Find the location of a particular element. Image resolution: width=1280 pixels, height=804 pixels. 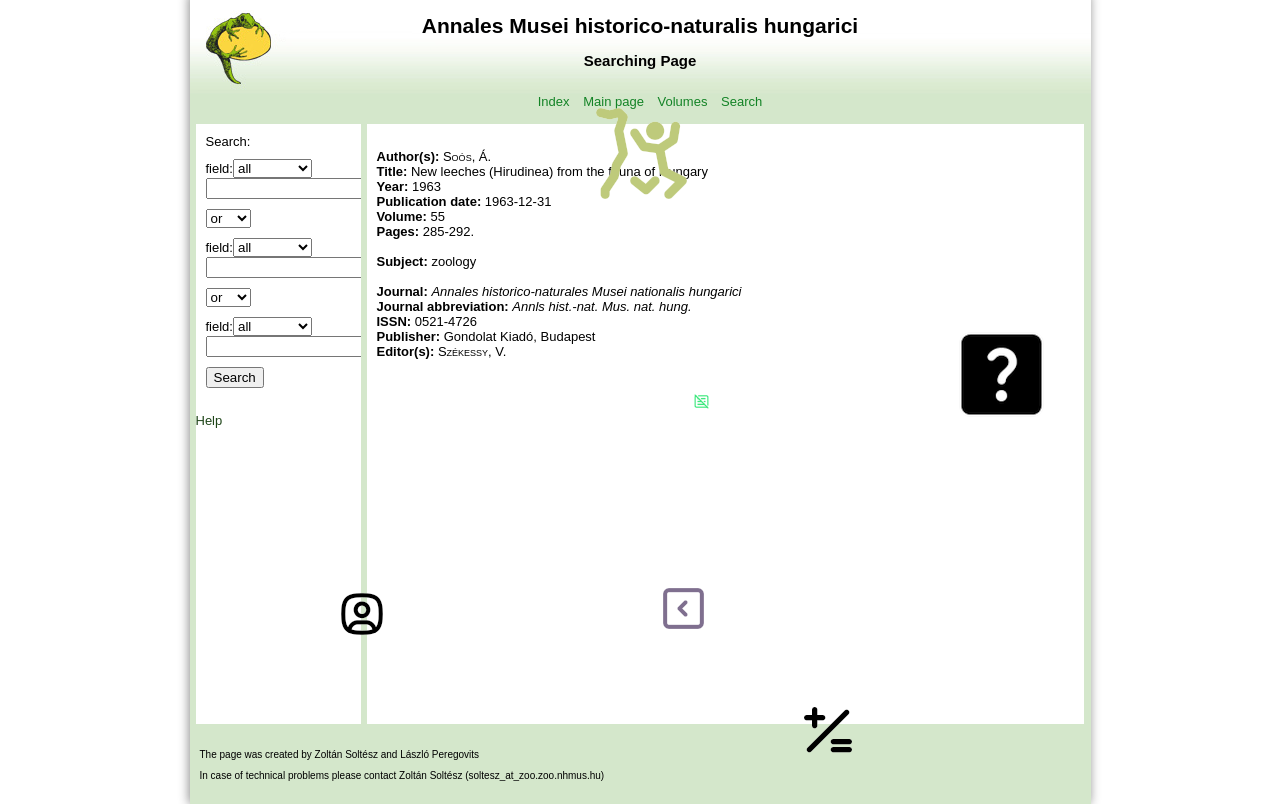

cliff jumping or adventure activity is located at coordinates (641, 153).